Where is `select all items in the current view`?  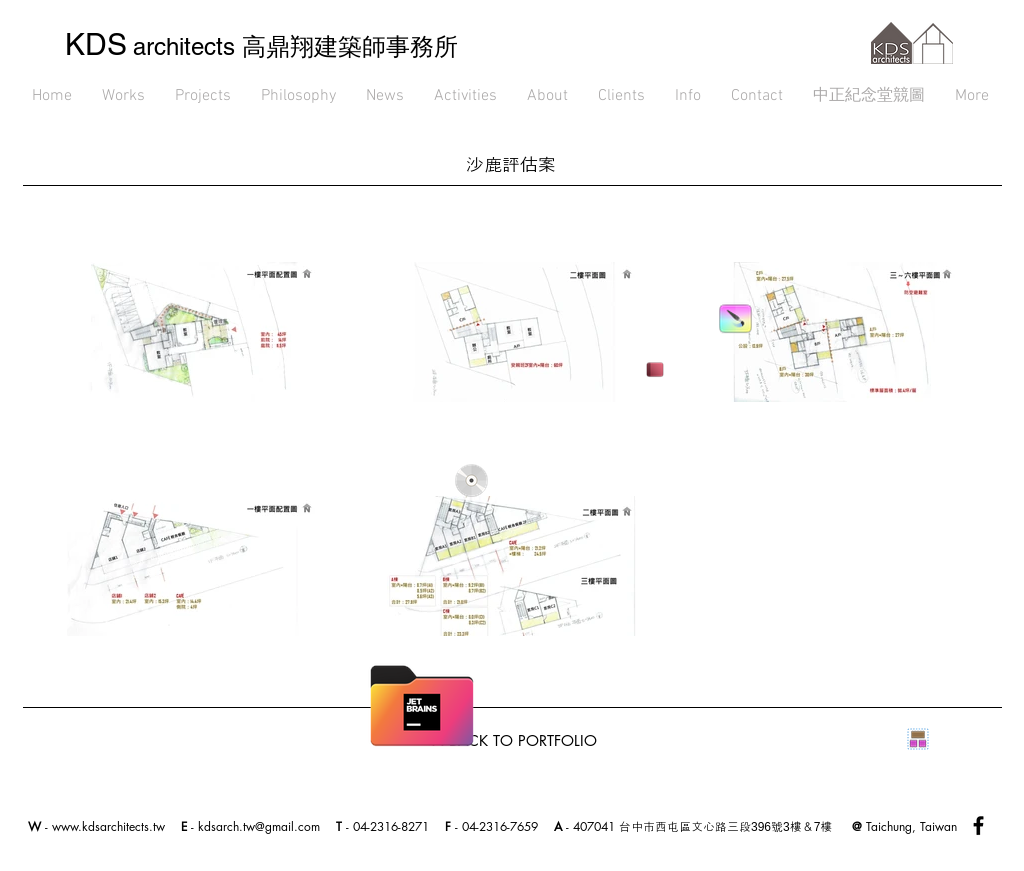
select all items in the current view is located at coordinates (918, 739).